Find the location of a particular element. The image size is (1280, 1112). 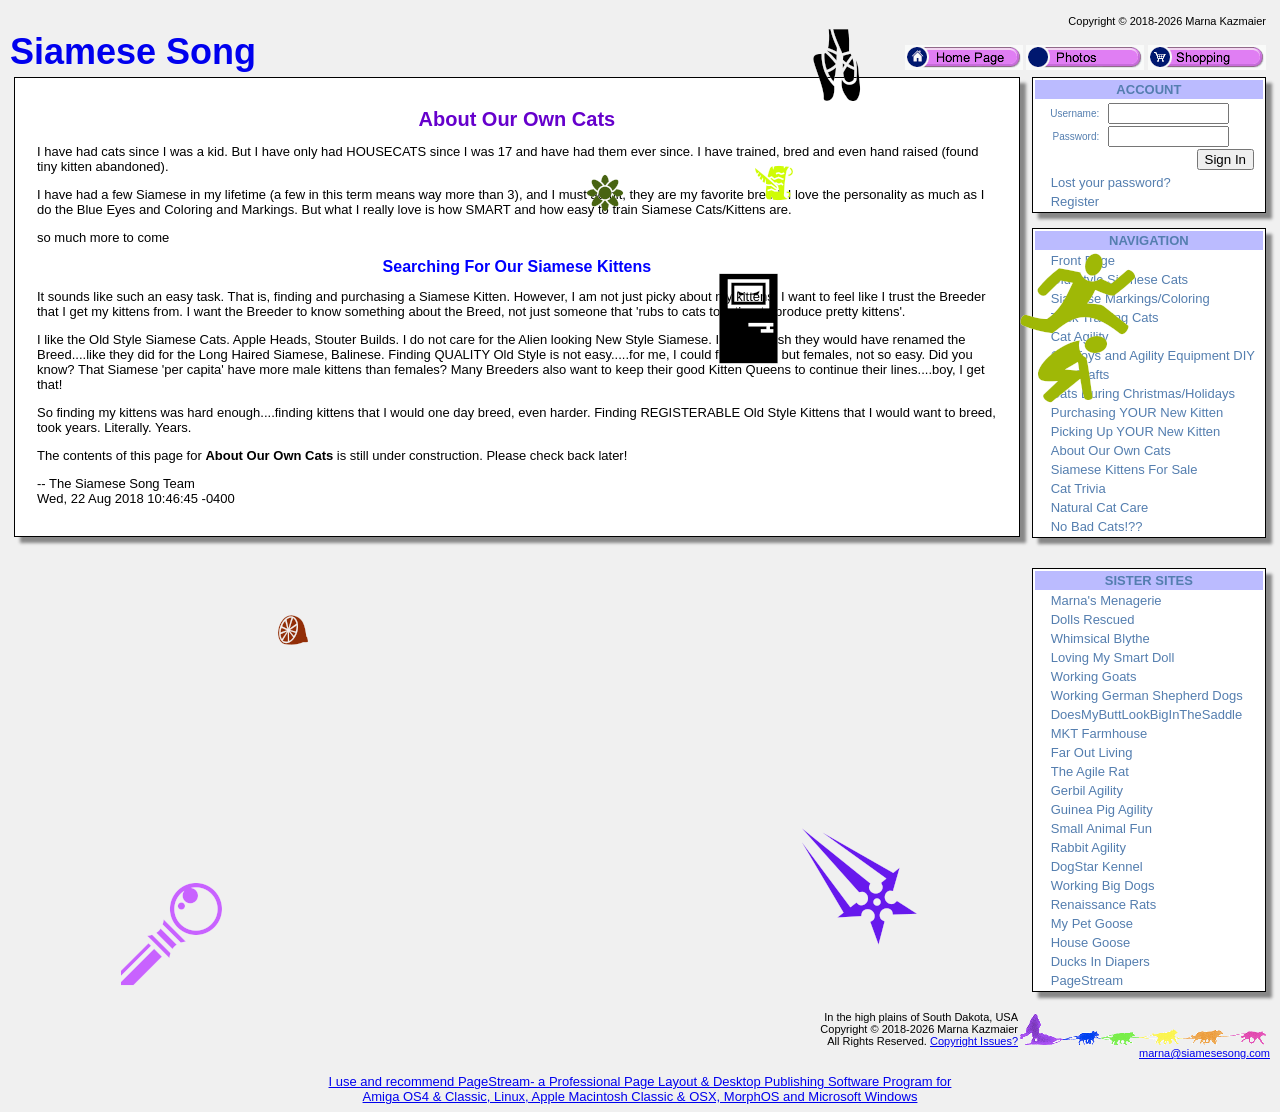

play leapfrog mini-game is located at coordinates (1077, 328).